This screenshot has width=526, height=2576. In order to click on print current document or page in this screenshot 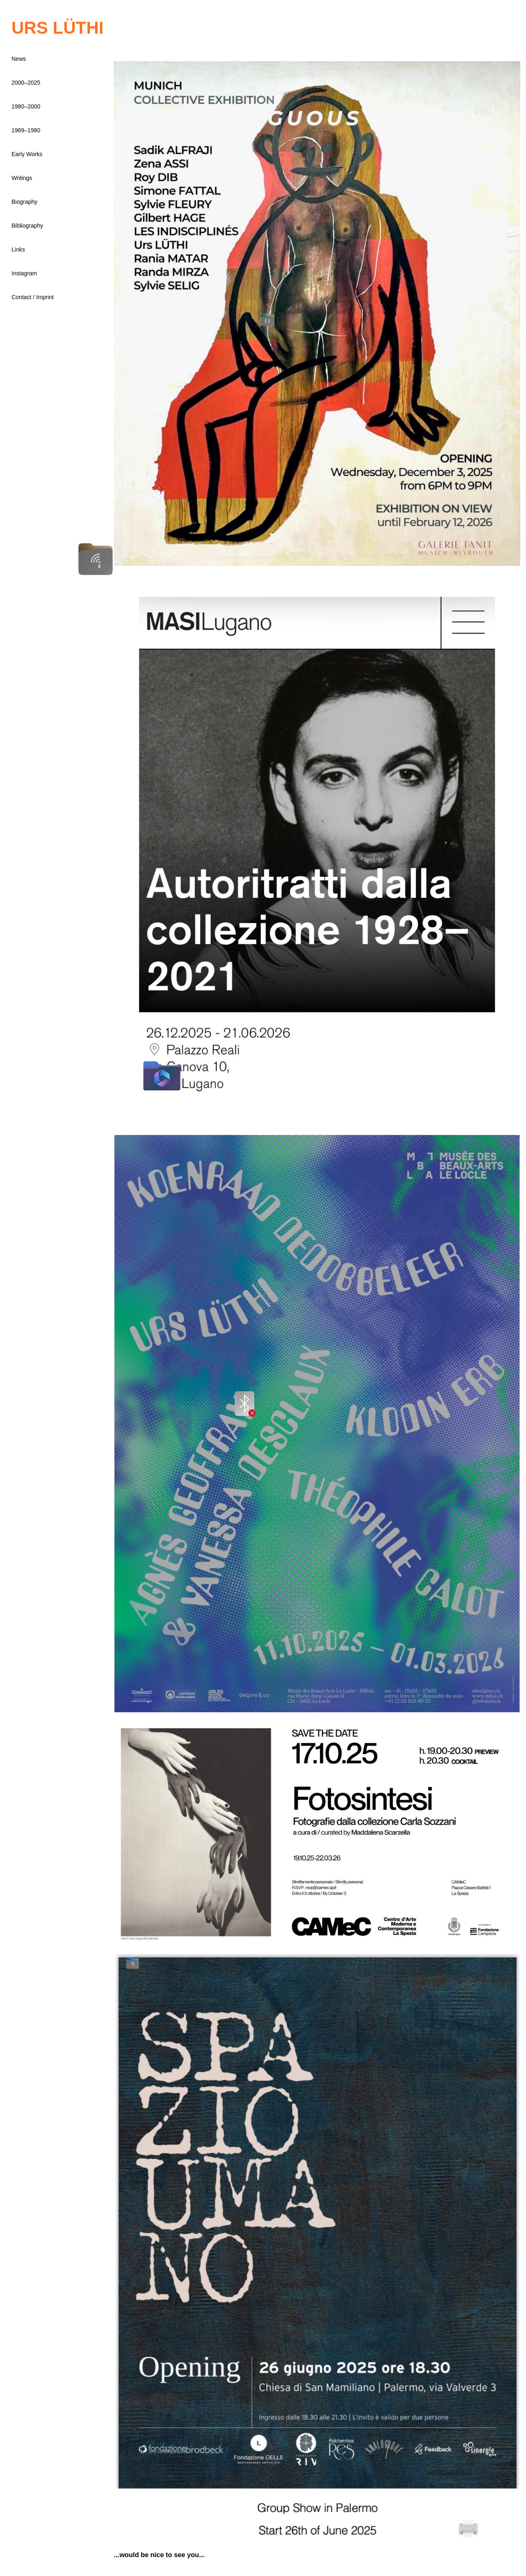, I will do `click(468, 2529)`.